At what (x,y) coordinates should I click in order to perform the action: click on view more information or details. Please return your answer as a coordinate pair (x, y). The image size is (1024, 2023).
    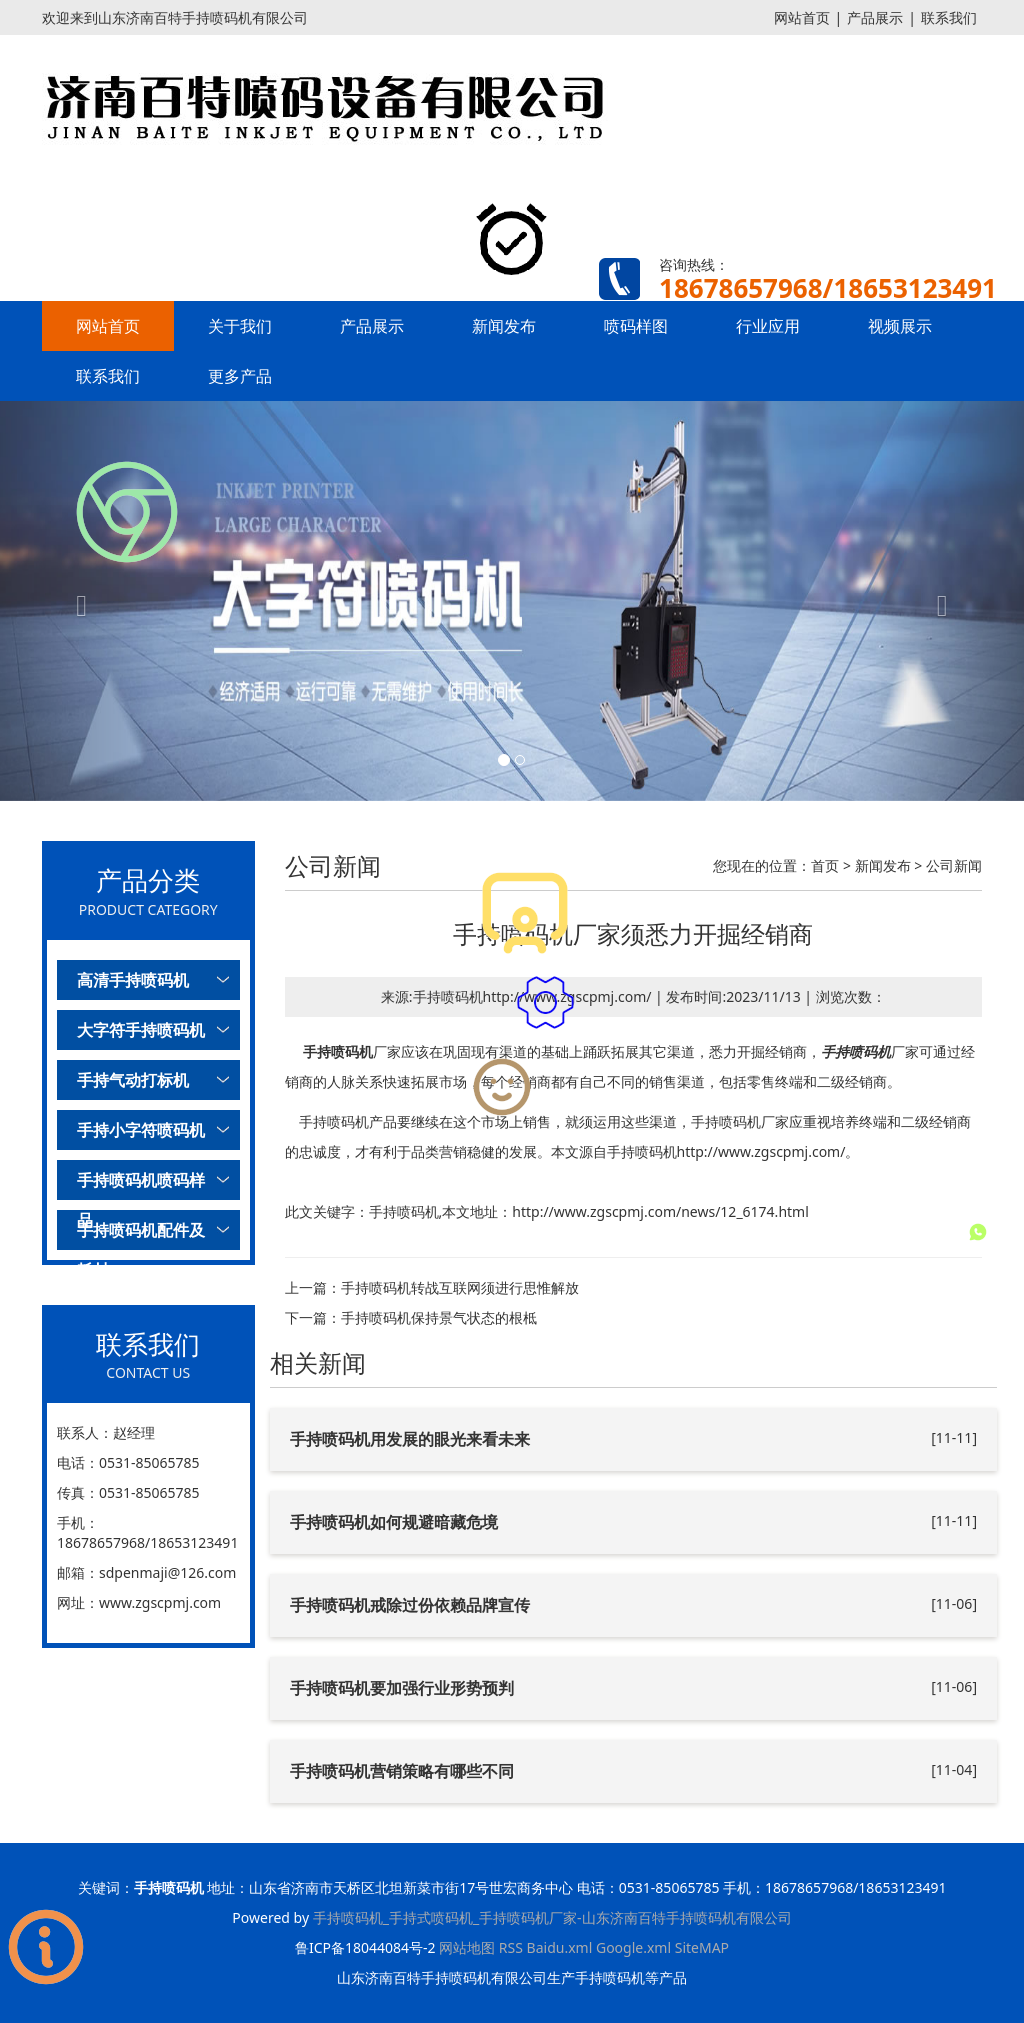
    Looking at the image, I should click on (46, 1947).